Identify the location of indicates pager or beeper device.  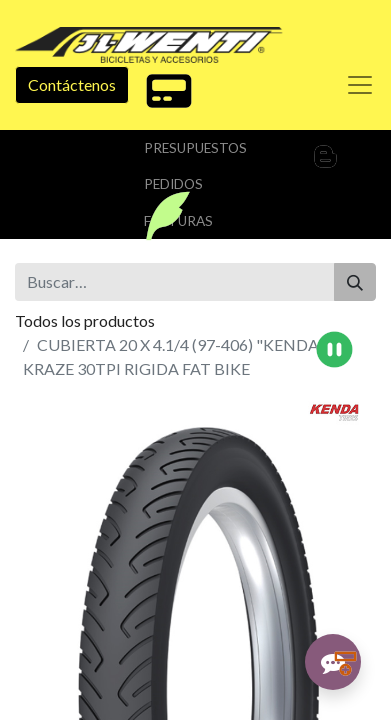
(169, 91).